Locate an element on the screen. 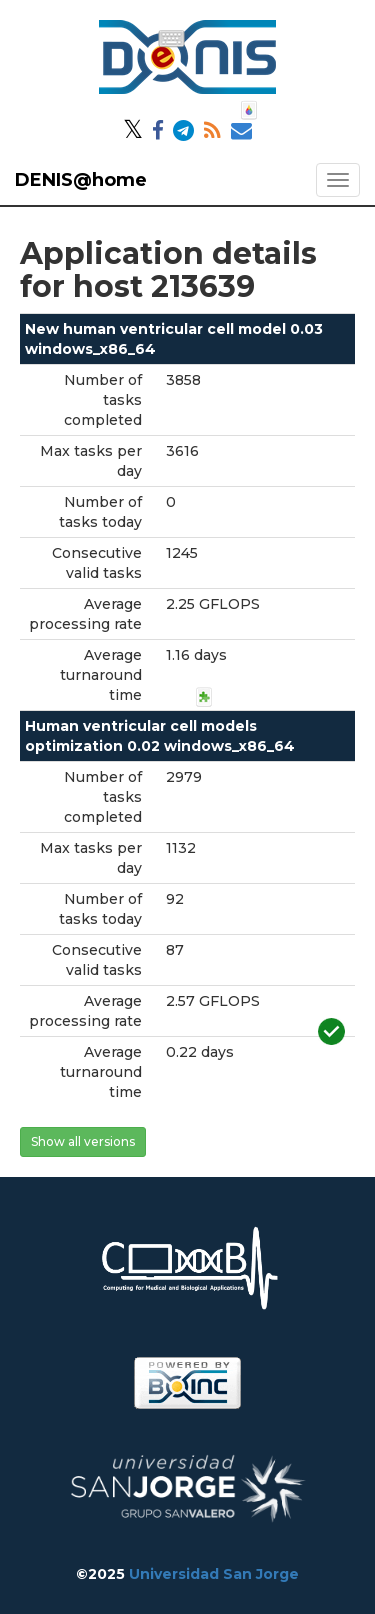  an ICC color profile file is located at coordinates (249, 110).